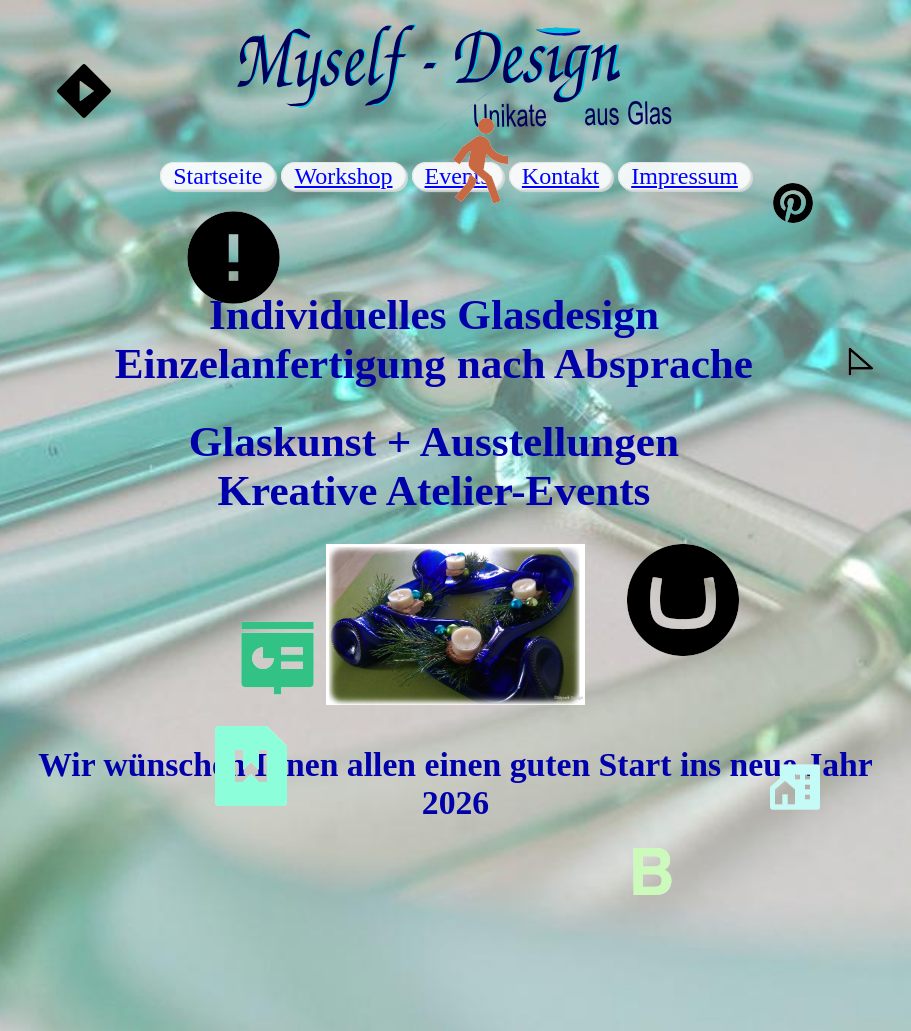 The image size is (911, 1031). What do you see at coordinates (277, 654) in the screenshot?
I see `start a presentation slideshow` at bounding box center [277, 654].